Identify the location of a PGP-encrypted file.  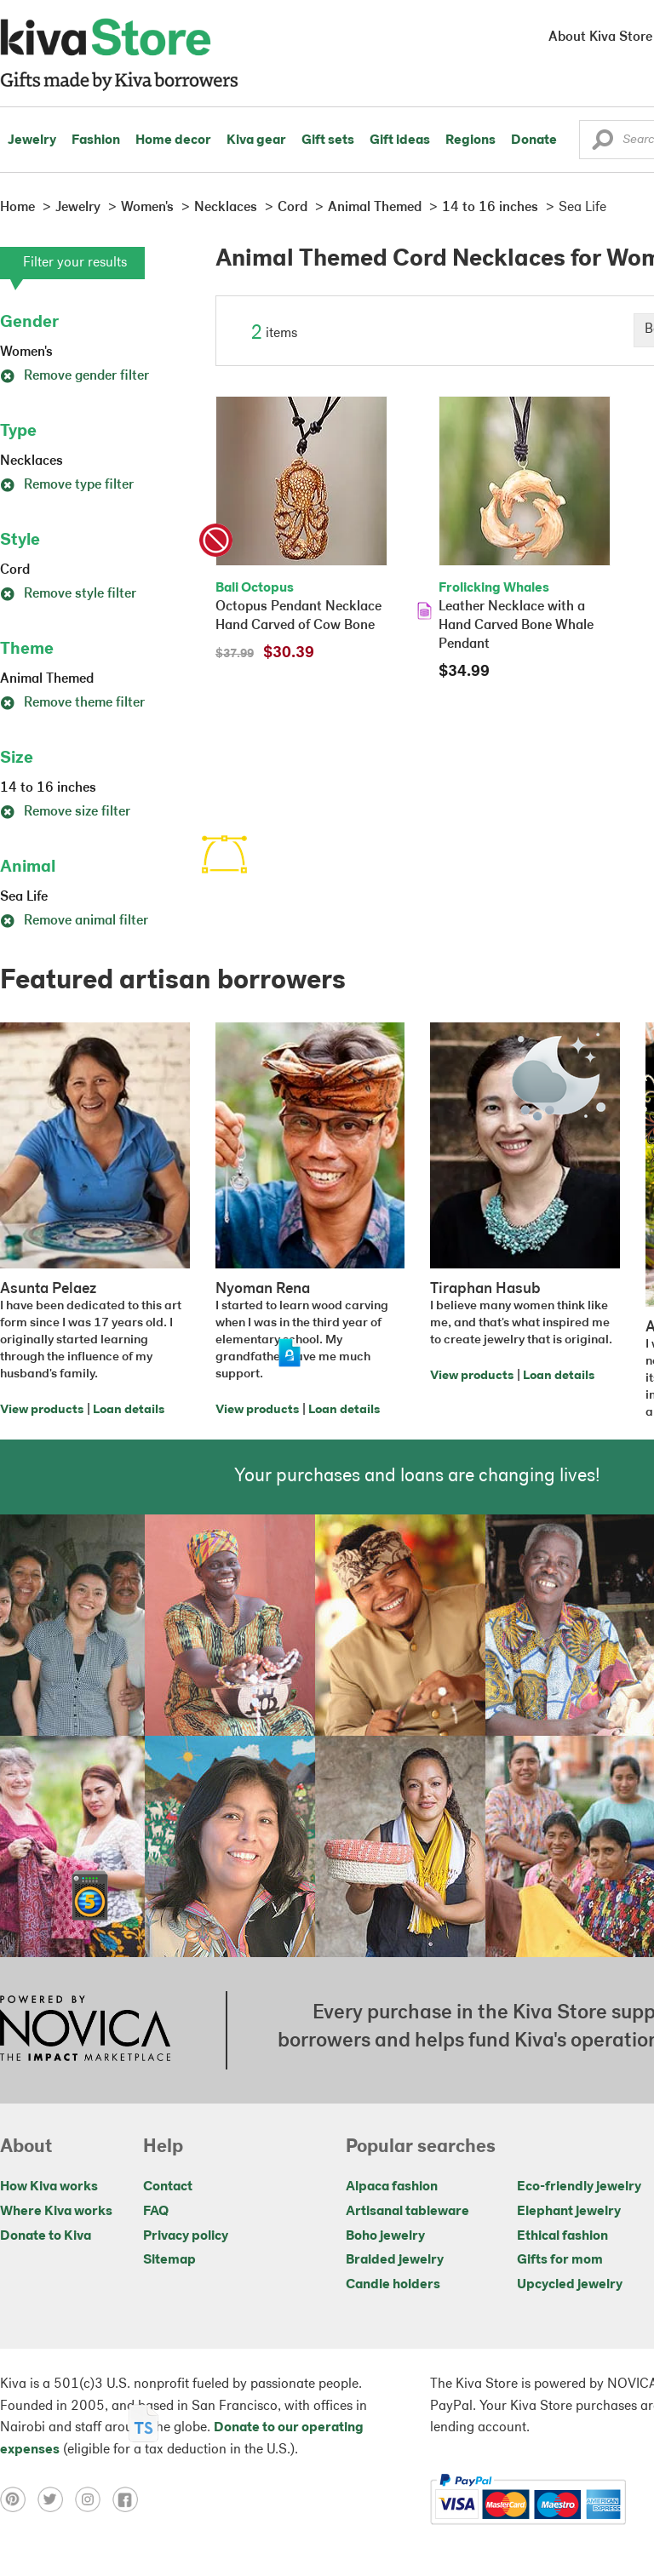
(290, 1353).